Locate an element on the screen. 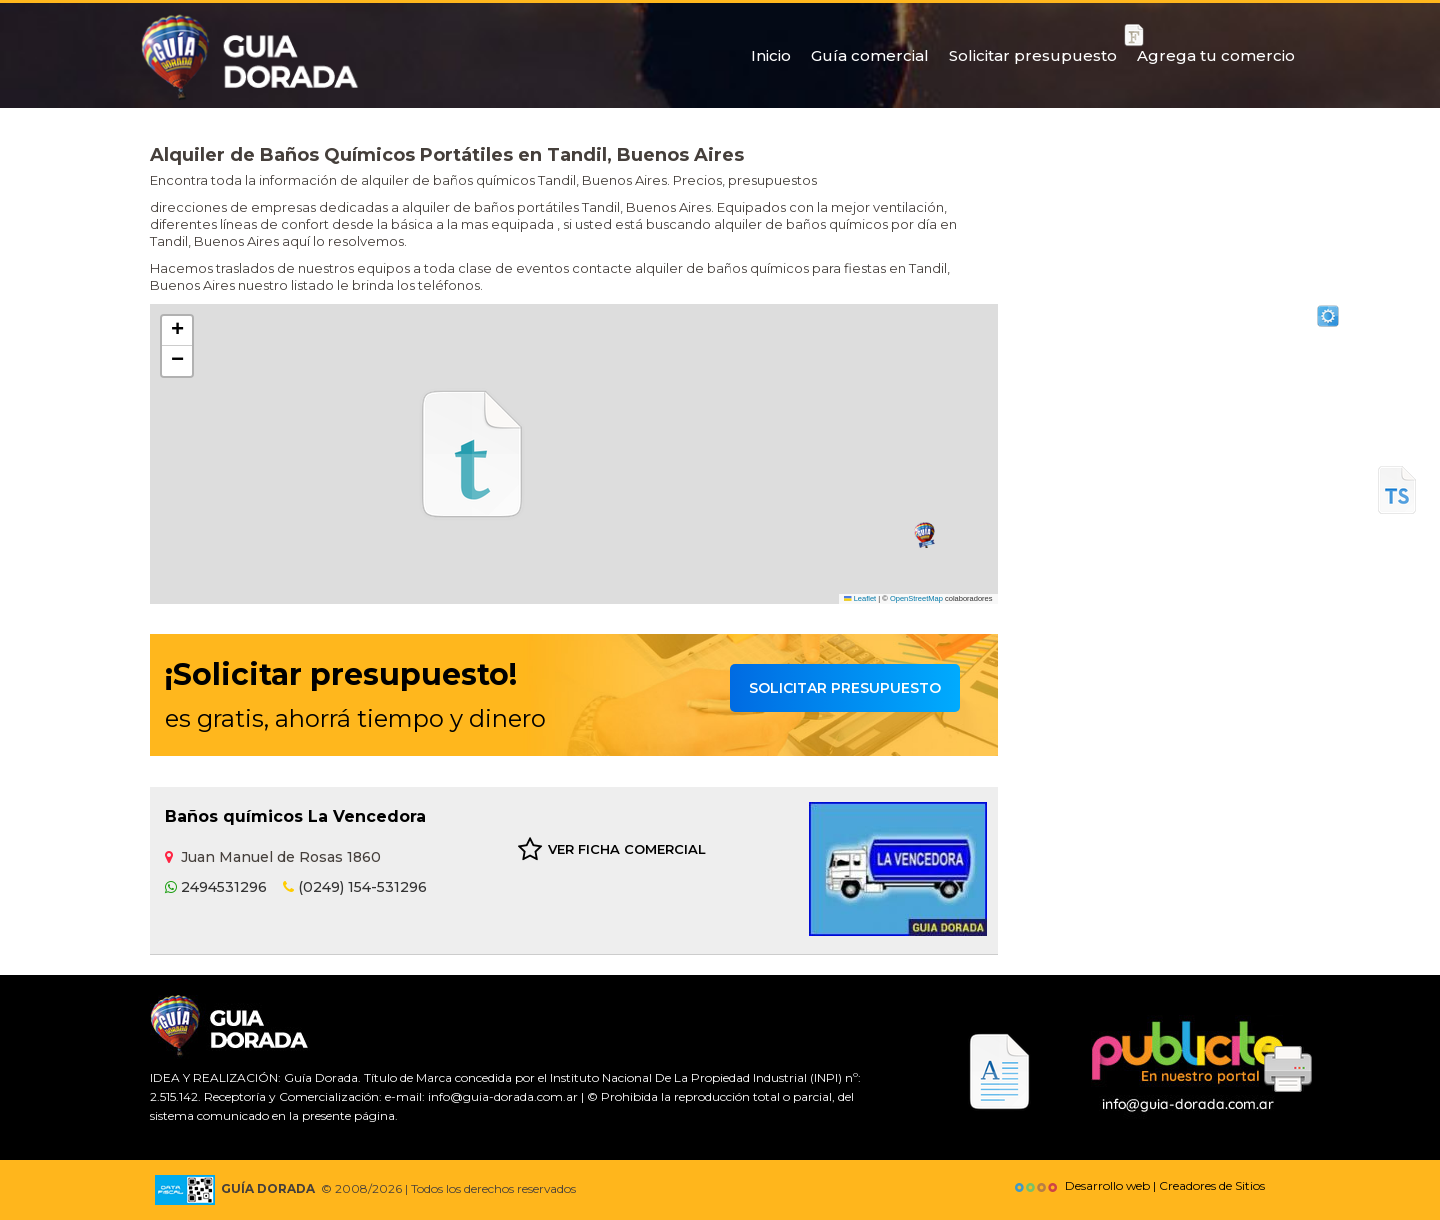 The image size is (1440, 1220). a typst document file is located at coordinates (472, 454).